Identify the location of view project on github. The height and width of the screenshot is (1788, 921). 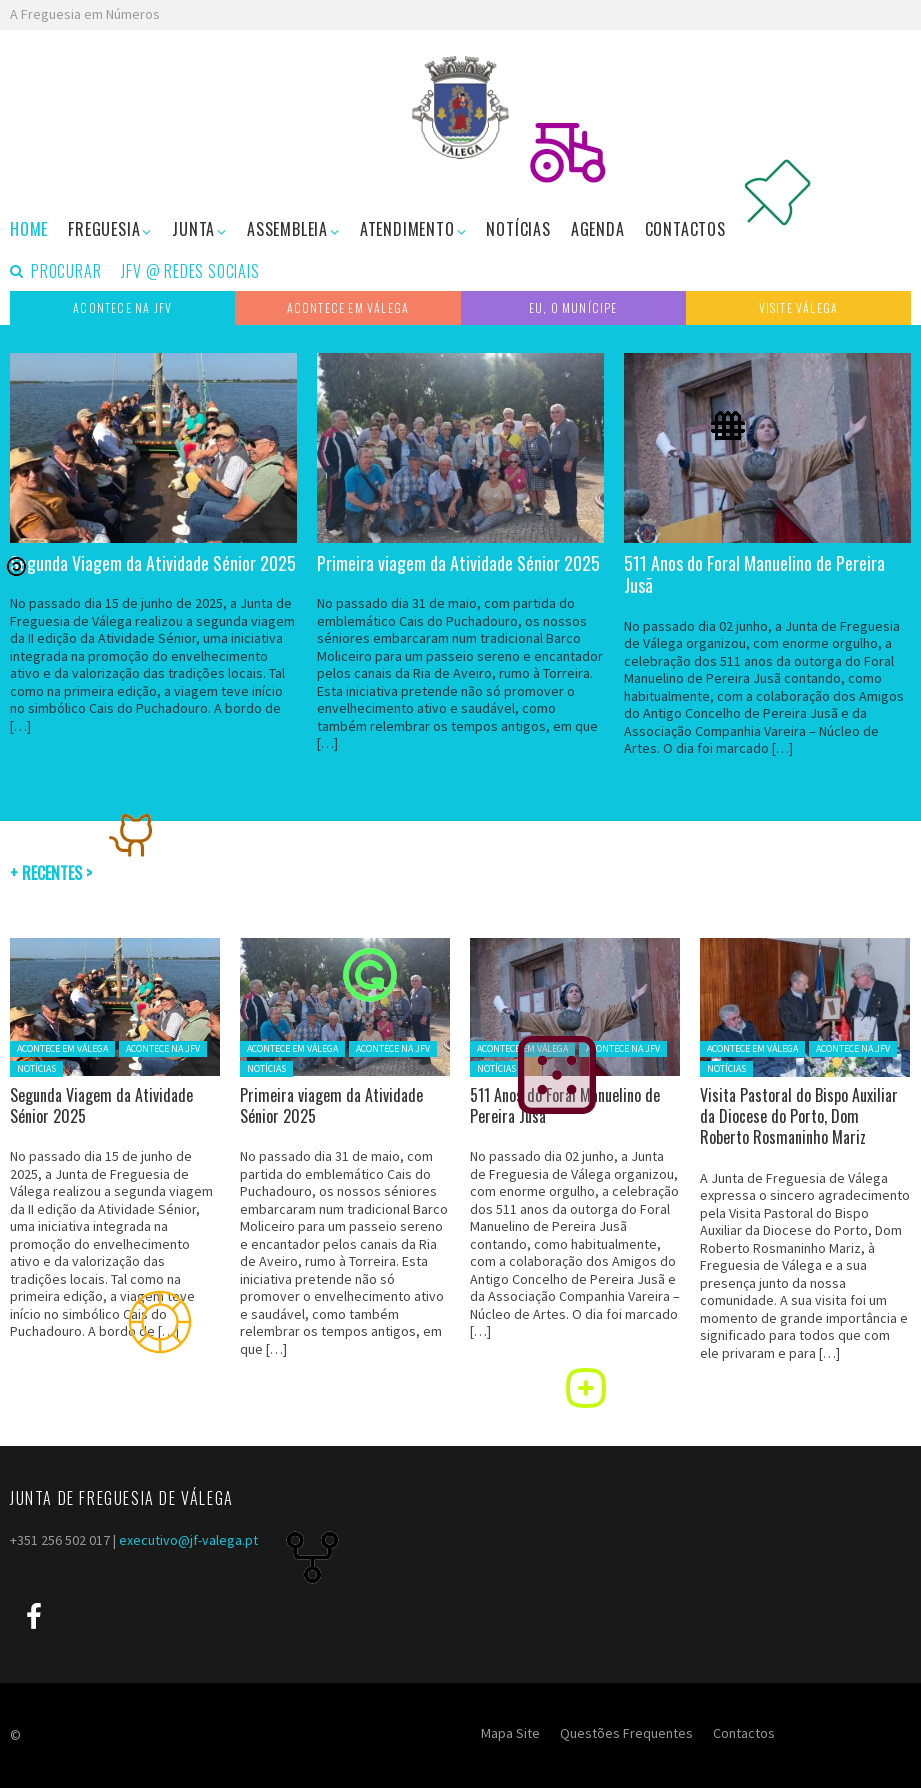
(134, 834).